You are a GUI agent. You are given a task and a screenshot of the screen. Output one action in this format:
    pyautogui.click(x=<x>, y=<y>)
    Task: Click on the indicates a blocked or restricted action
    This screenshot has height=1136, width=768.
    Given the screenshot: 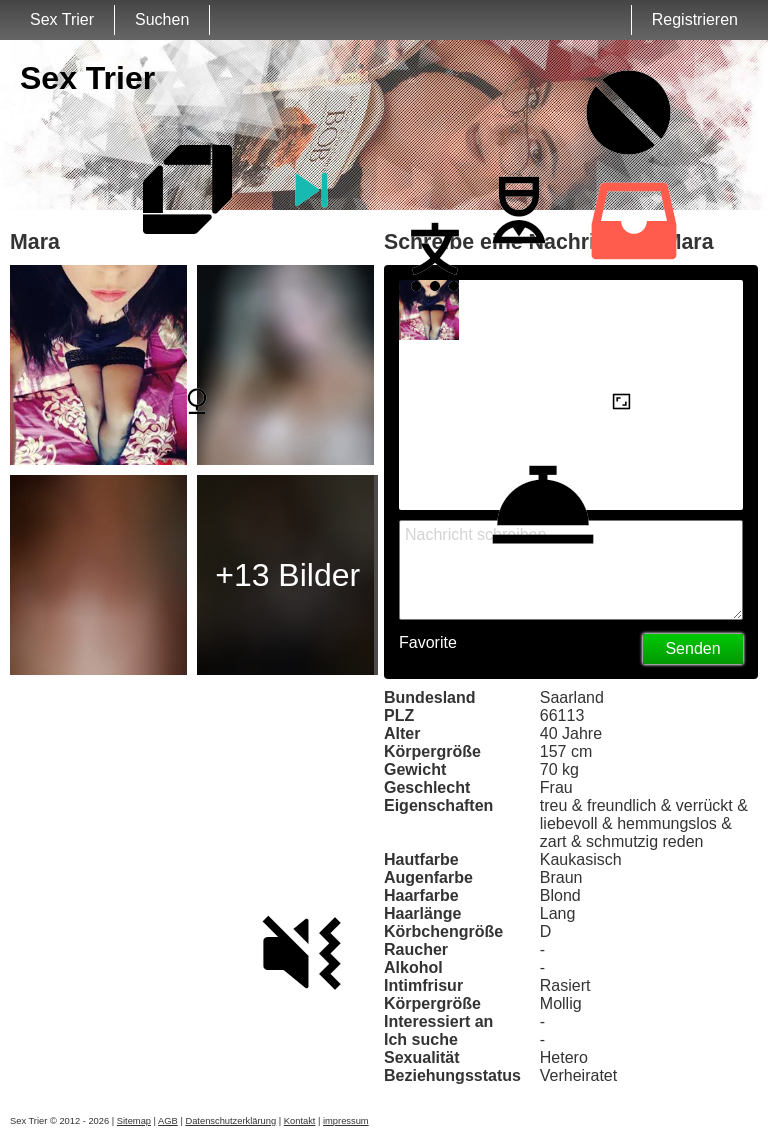 What is the action you would take?
    pyautogui.click(x=628, y=112)
    